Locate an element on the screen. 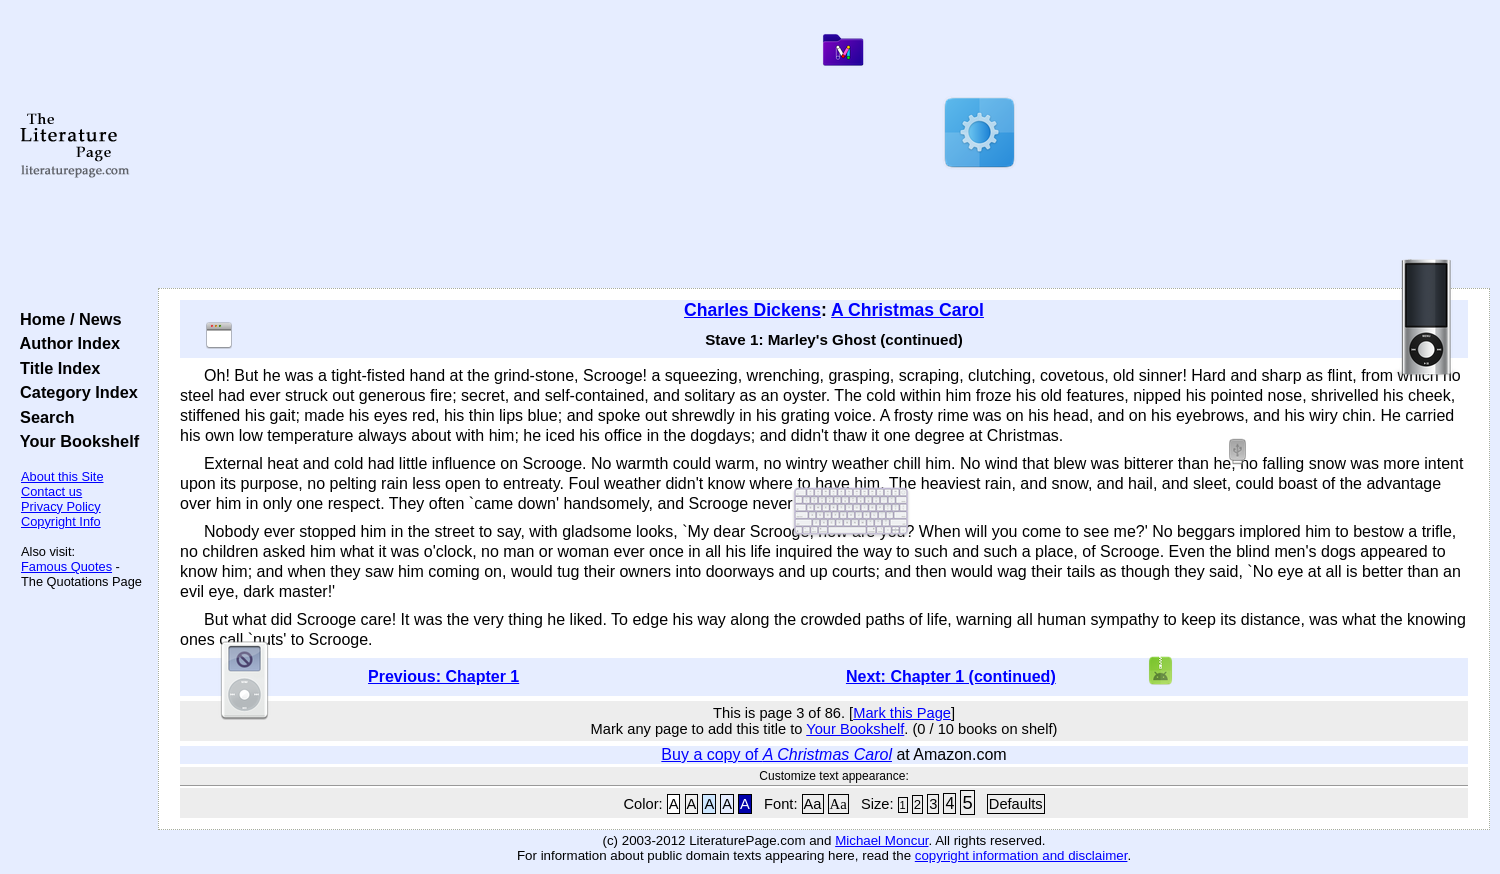  iPod classic device not connected or unavailable is located at coordinates (244, 680).